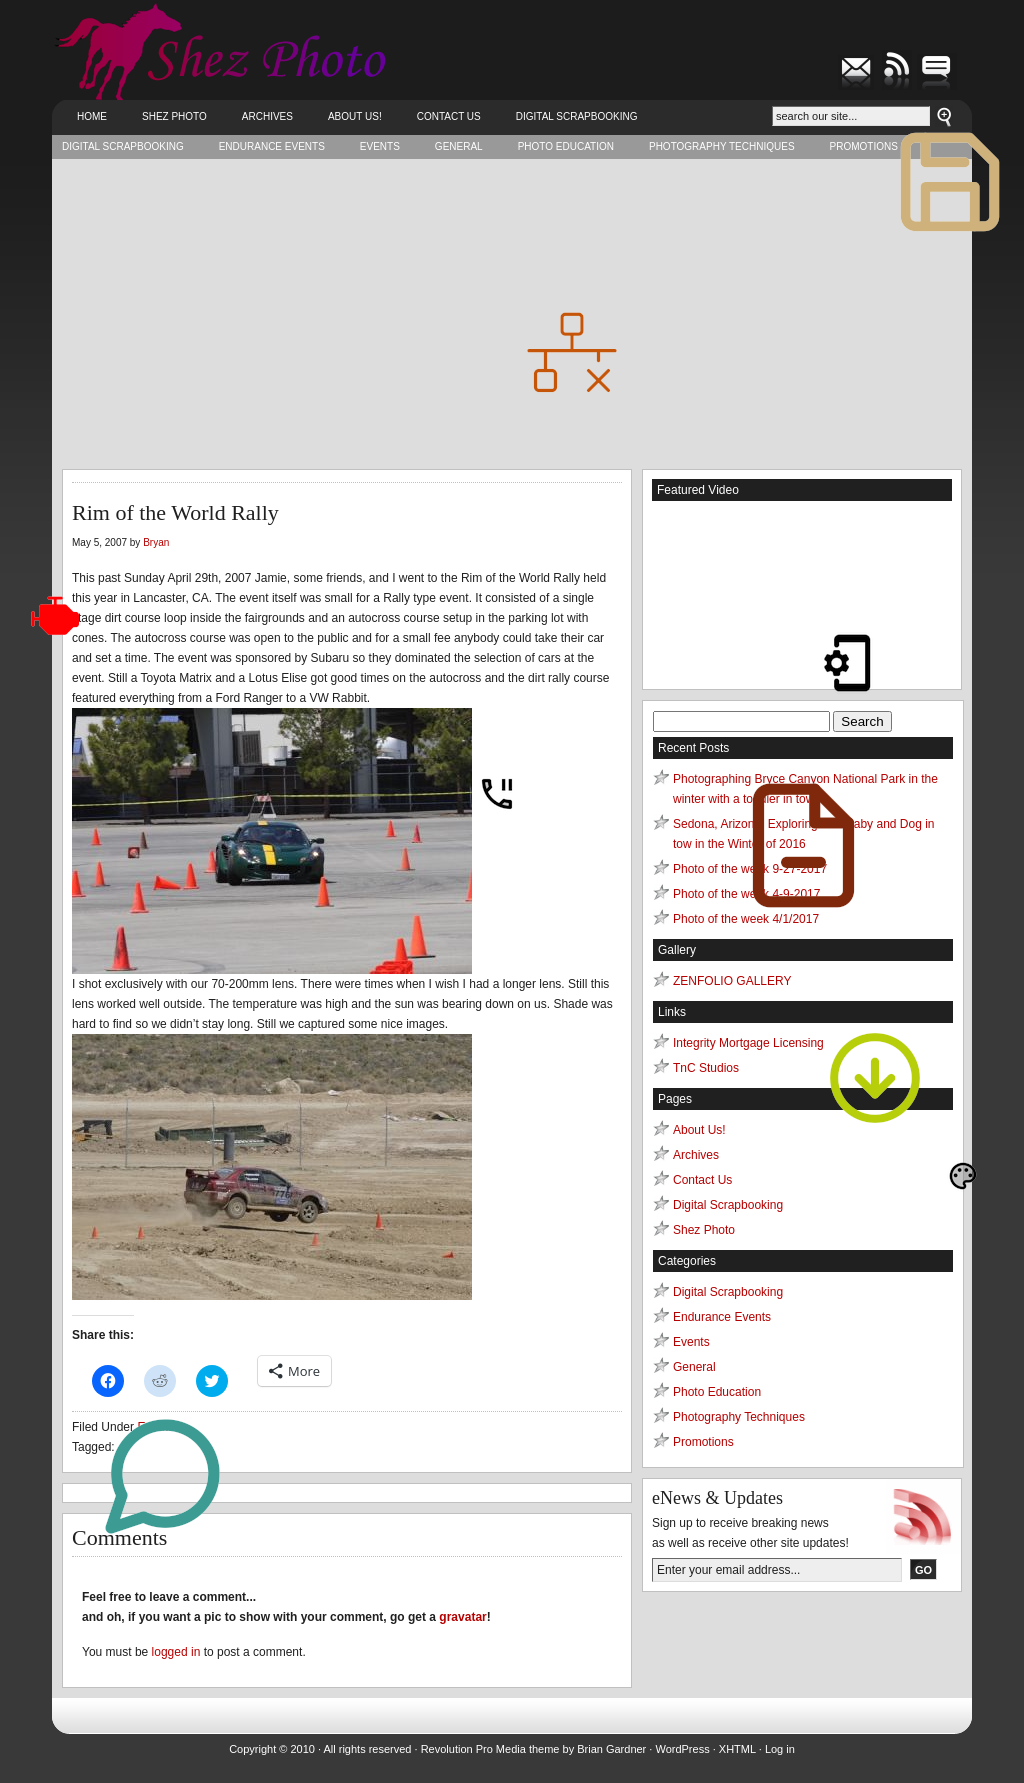 The image size is (1024, 1783). What do you see at coordinates (847, 663) in the screenshot?
I see `configure device connection settings` at bounding box center [847, 663].